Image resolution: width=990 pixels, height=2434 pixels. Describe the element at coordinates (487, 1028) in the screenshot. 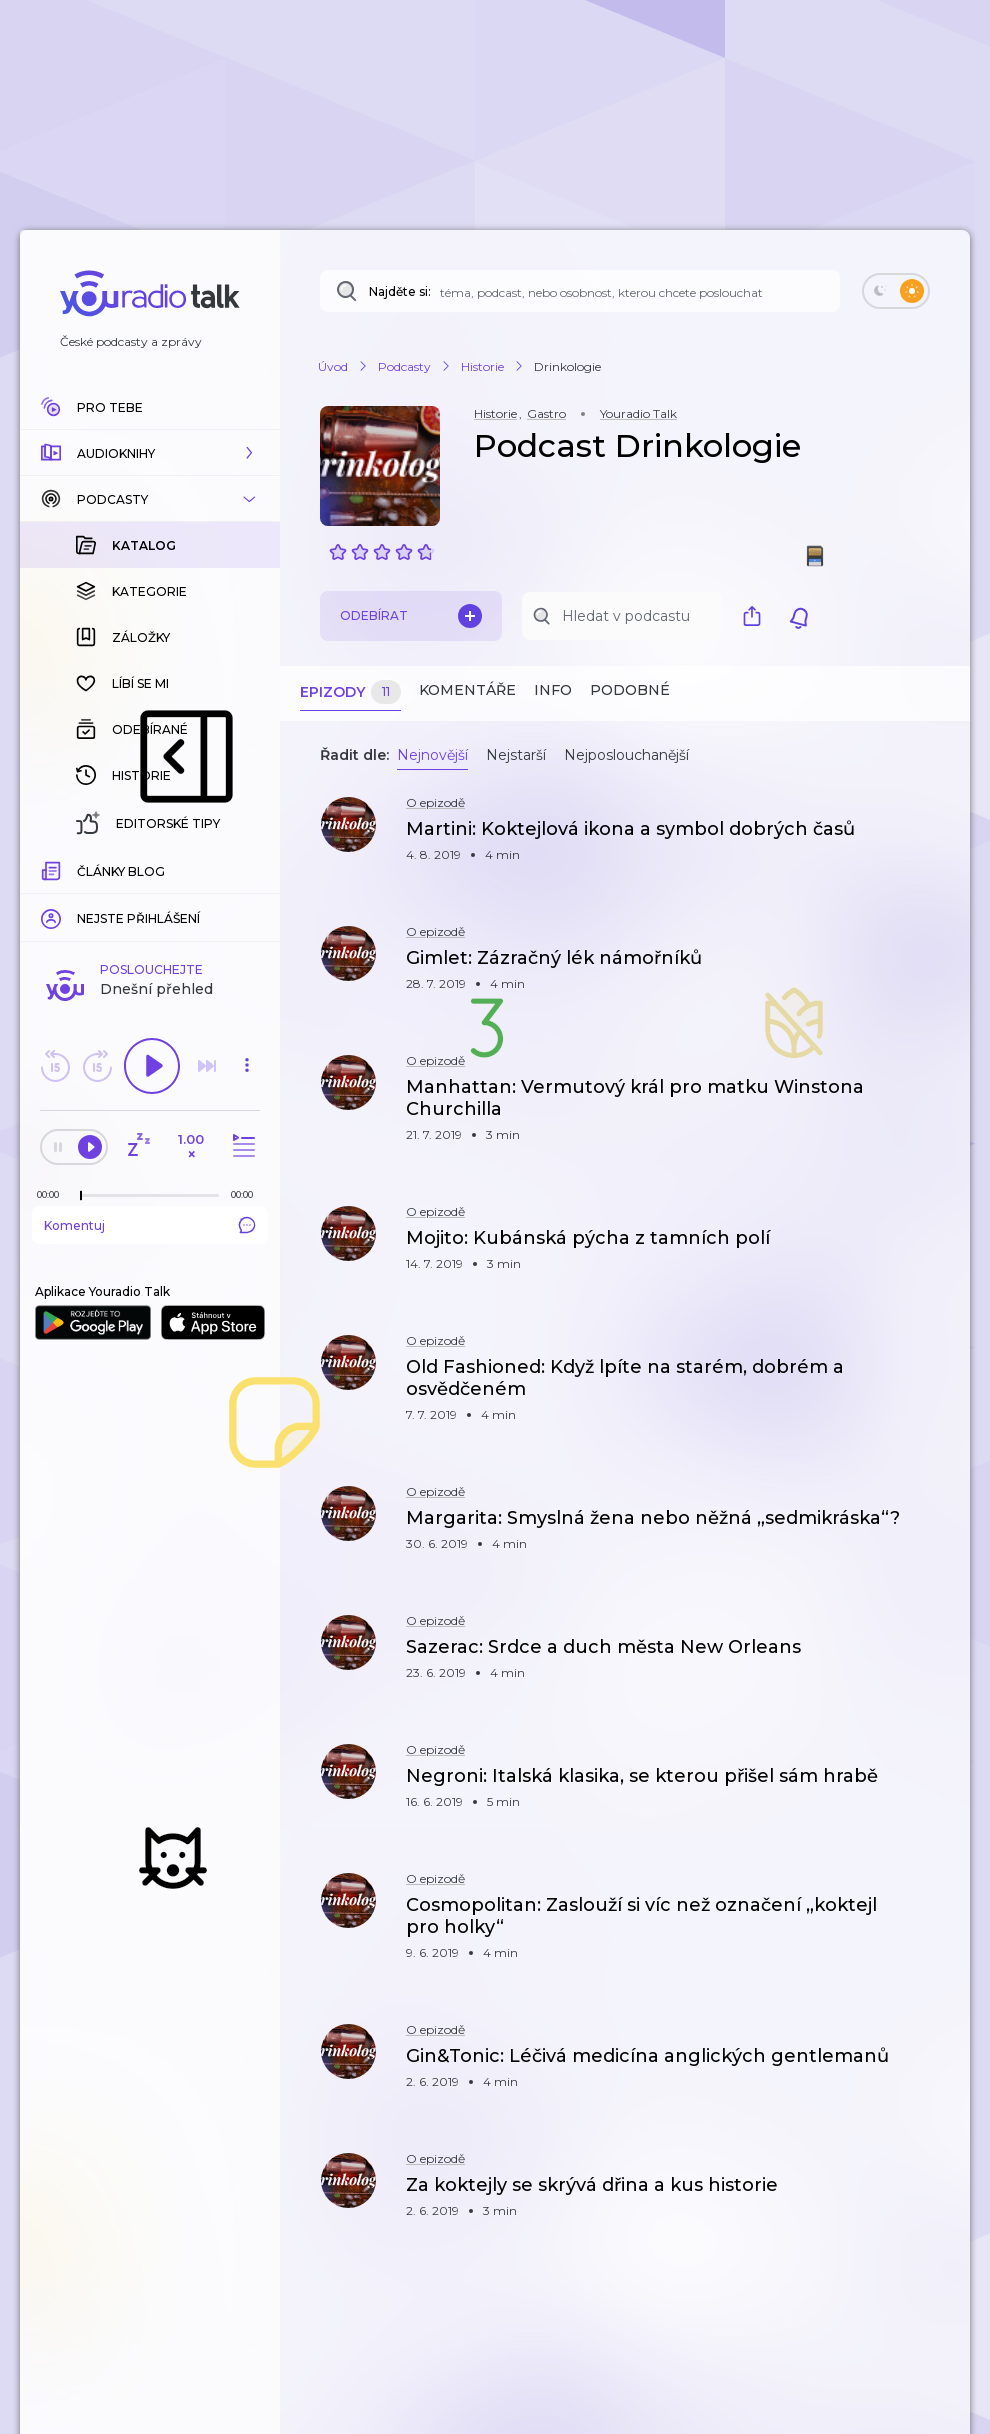

I see `indicates step three in a multi-step process` at that location.